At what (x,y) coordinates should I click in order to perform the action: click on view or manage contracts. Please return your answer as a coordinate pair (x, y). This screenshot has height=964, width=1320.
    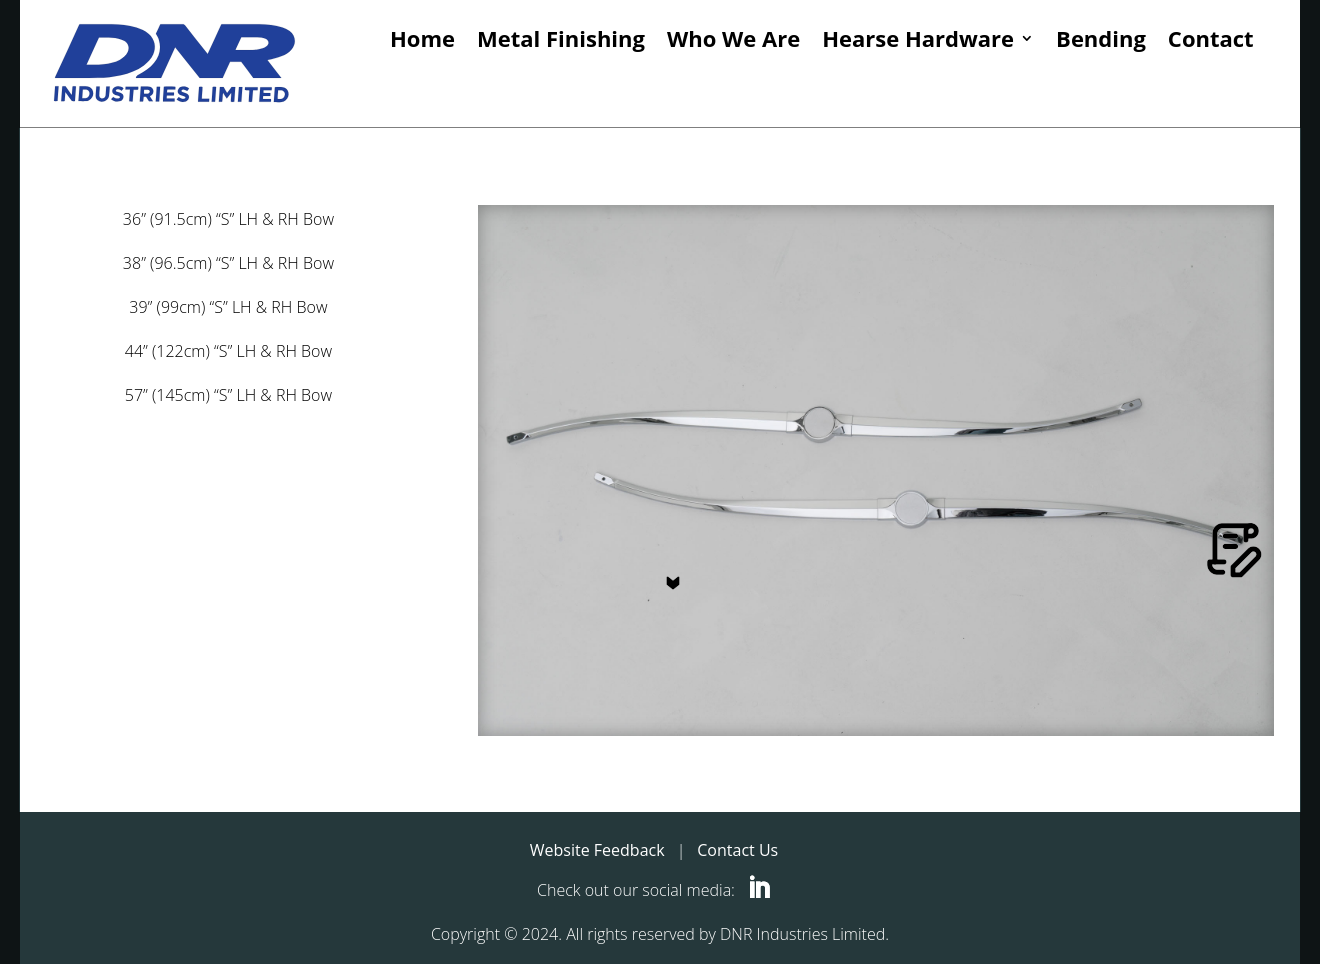
    Looking at the image, I should click on (1233, 549).